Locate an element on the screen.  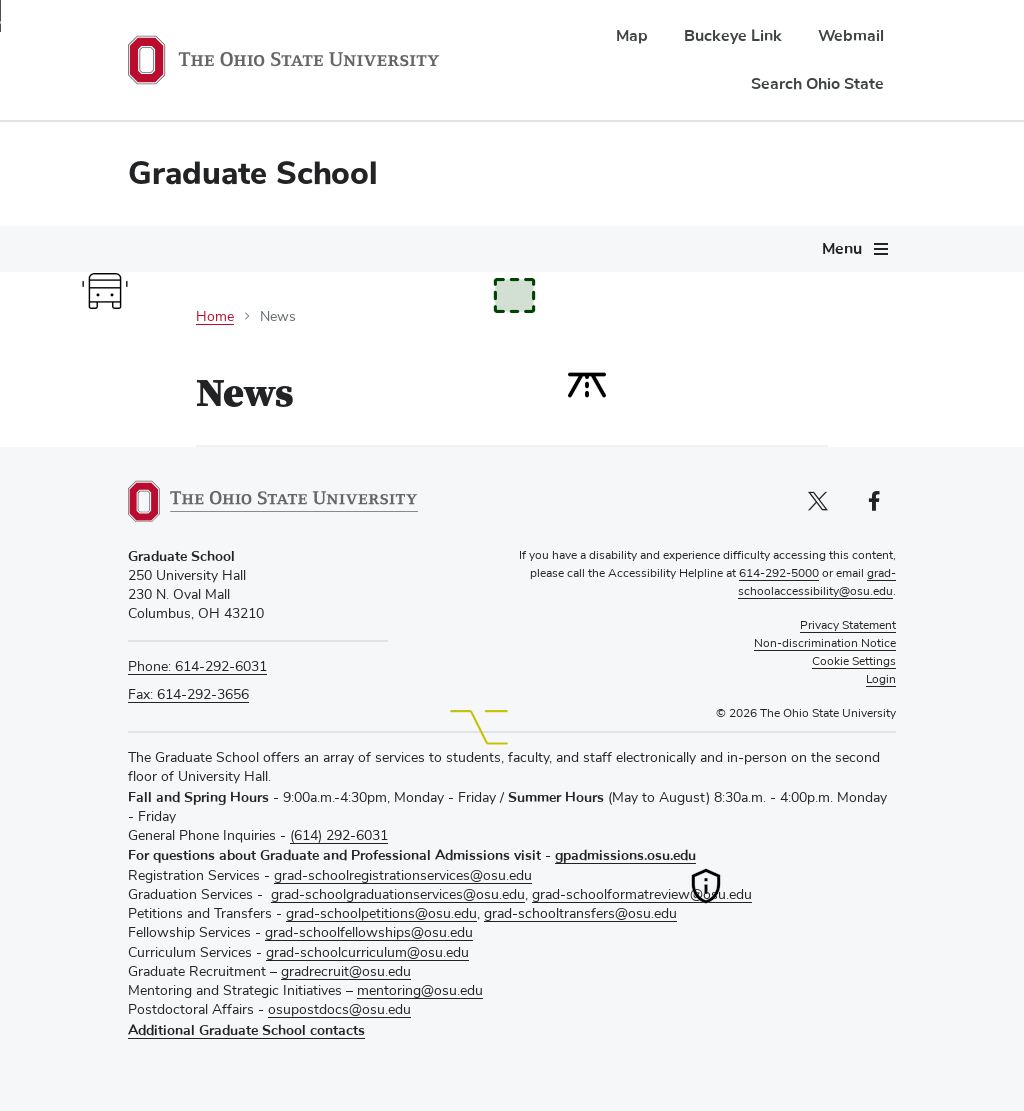
view bus routes or schedules is located at coordinates (105, 291).